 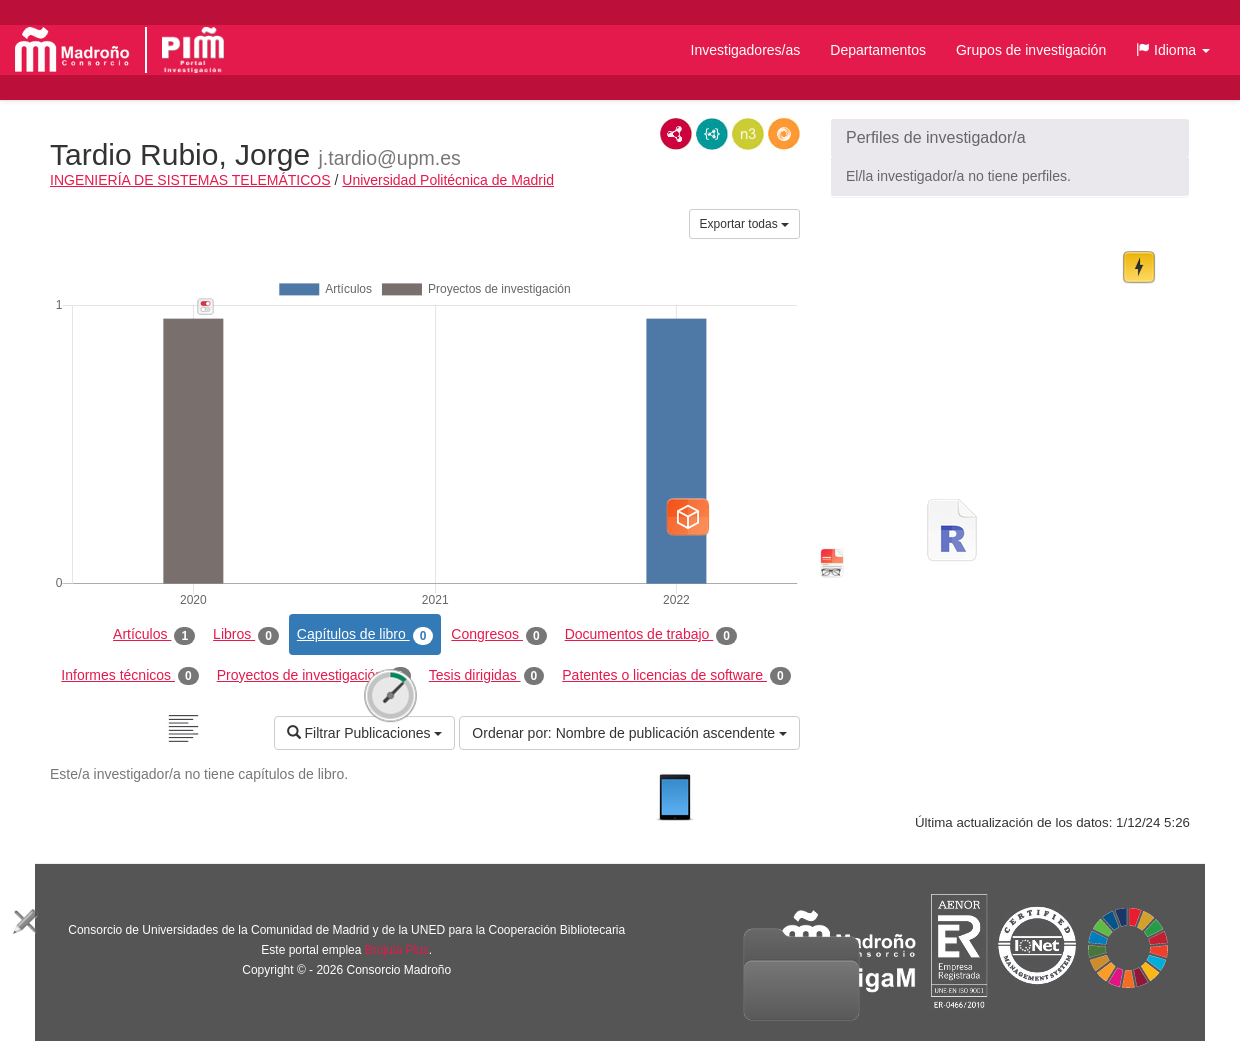 What do you see at coordinates (688, 516) in the screenshot?
I see `open a 3D model file` at bounding box center [688, 516].